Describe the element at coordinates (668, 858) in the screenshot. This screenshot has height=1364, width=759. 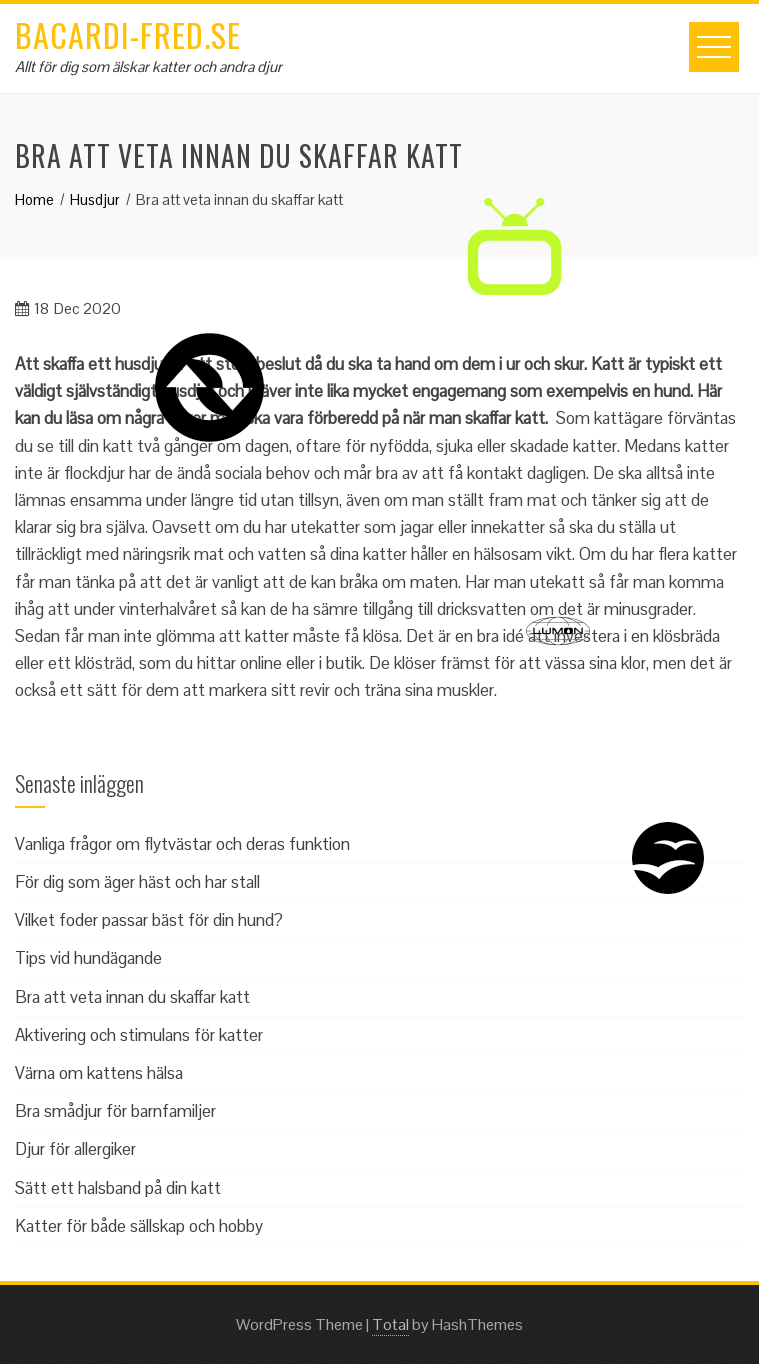
I see `open apache openoffice application` at that location.